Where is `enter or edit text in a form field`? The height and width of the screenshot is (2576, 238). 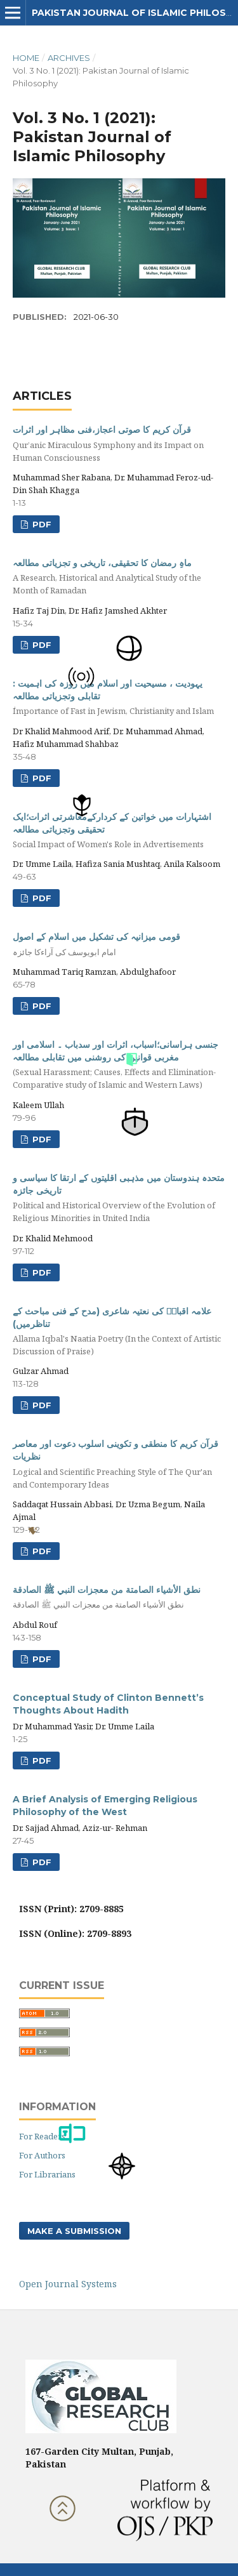 enter or edit text in a form field is located at coordinates (72, 2133).